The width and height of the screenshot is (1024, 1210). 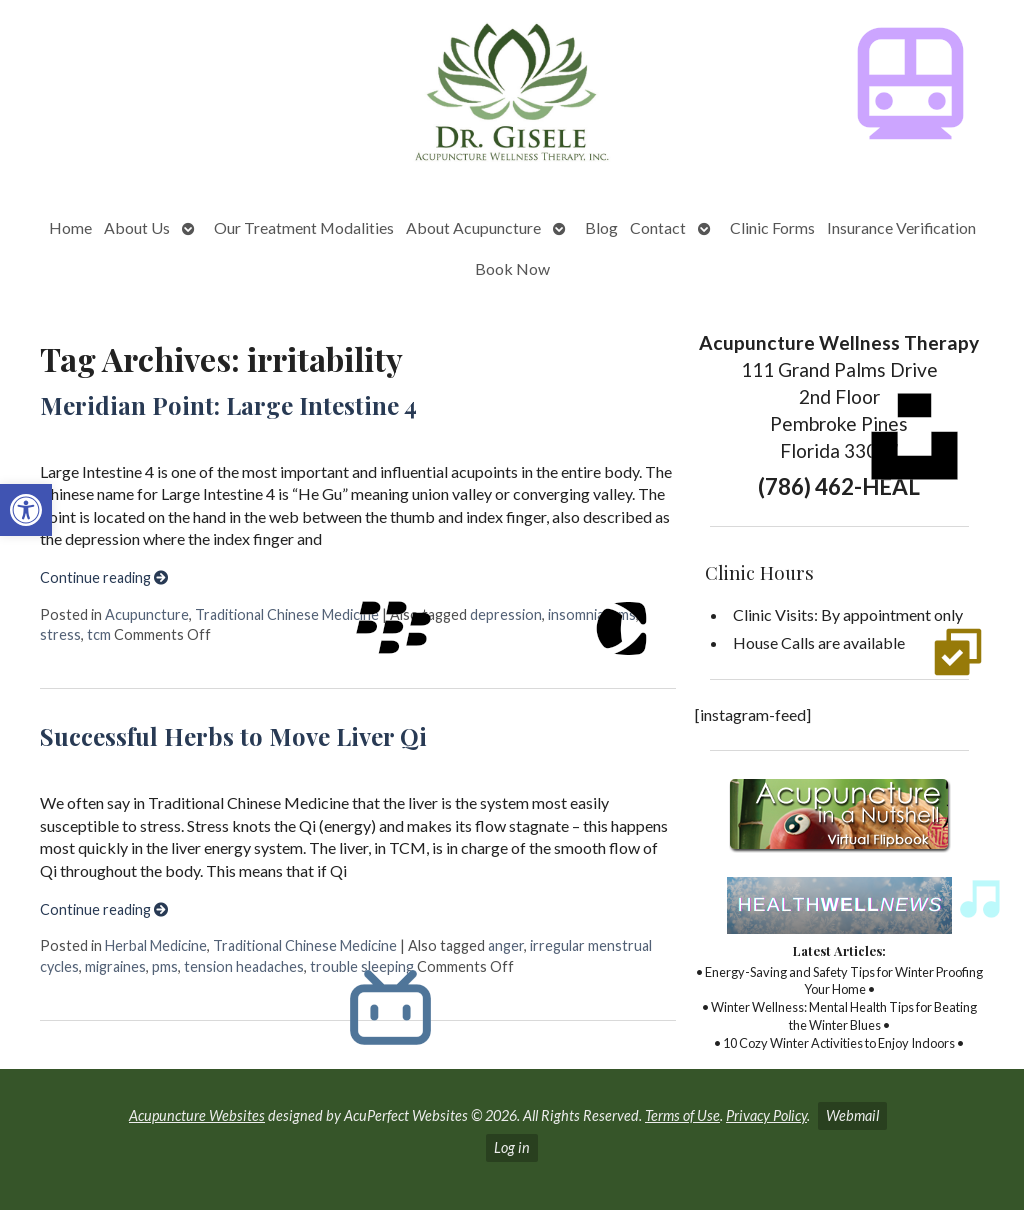 I want to click on select multiple items at once, so click(x=958, y=652).